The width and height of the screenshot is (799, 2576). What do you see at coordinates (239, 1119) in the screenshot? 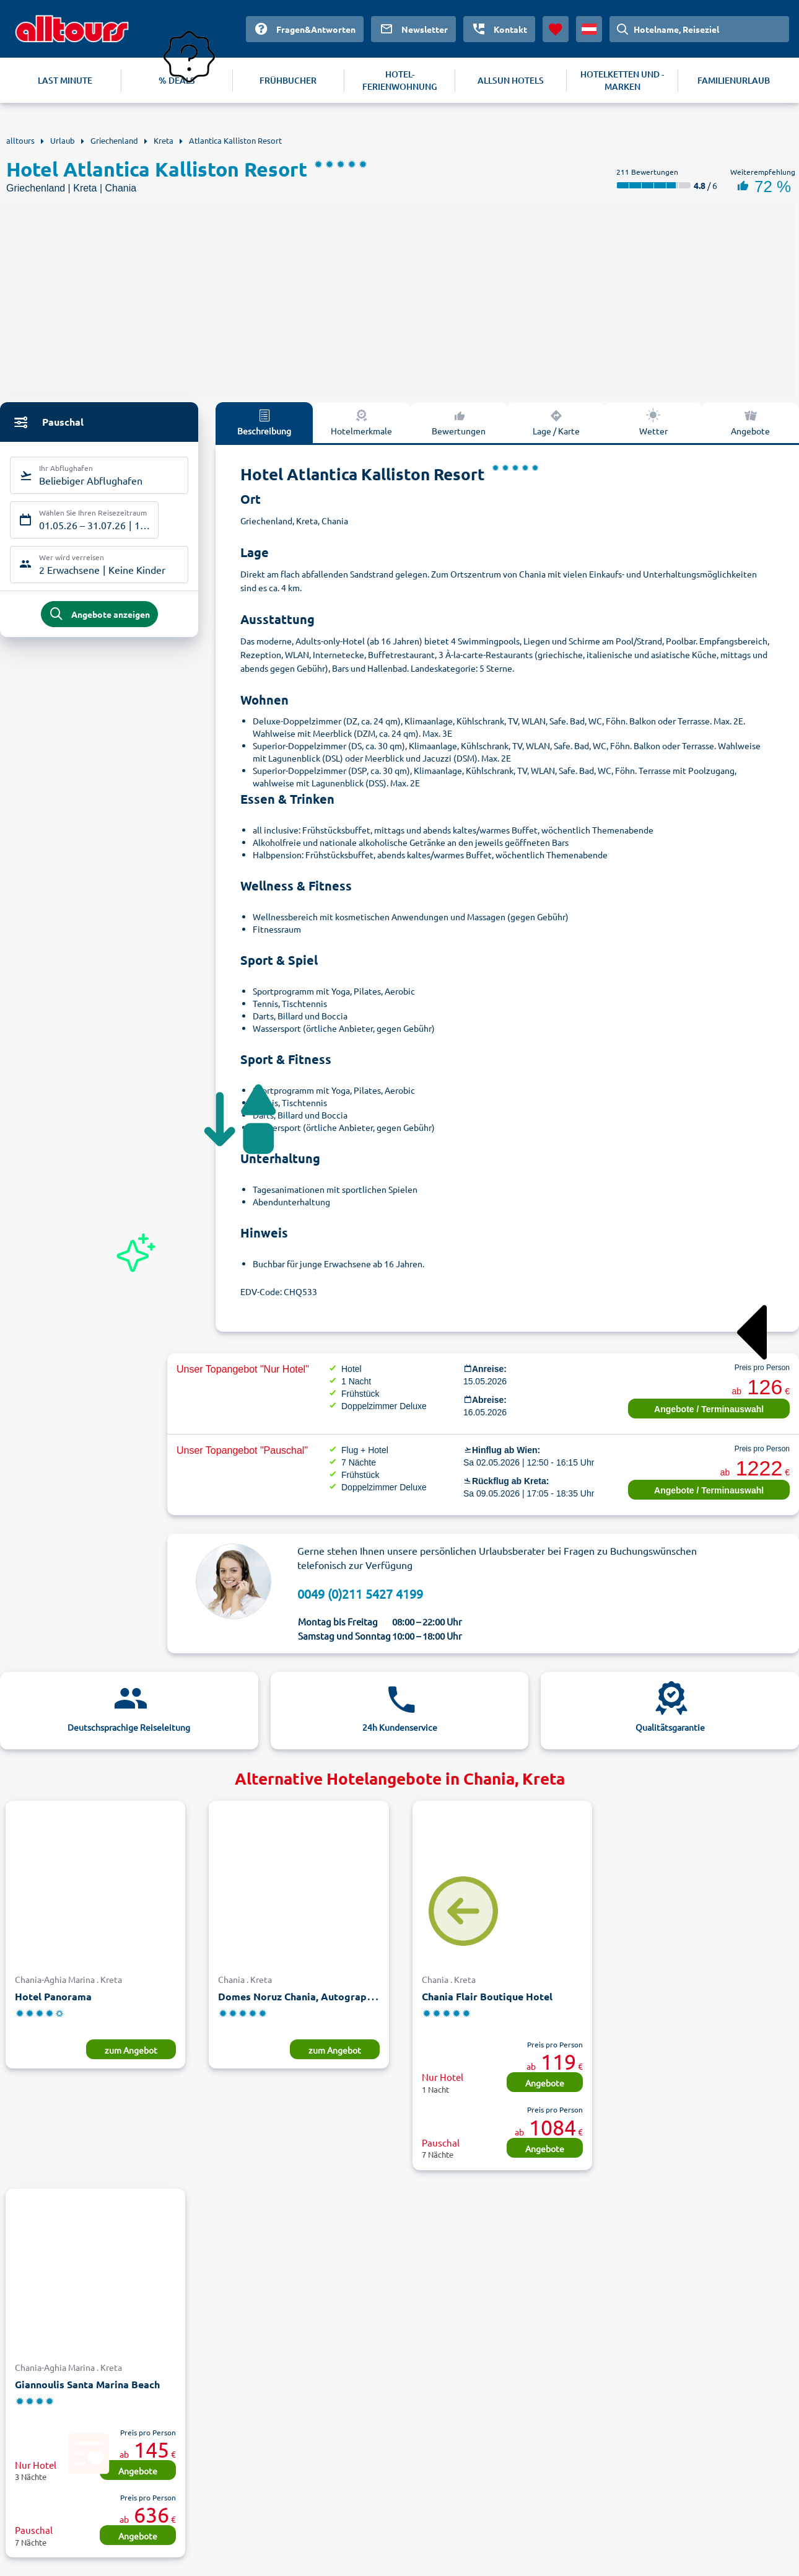
I see `sort items by shape in descending order` at bounding box center [239, 1119].